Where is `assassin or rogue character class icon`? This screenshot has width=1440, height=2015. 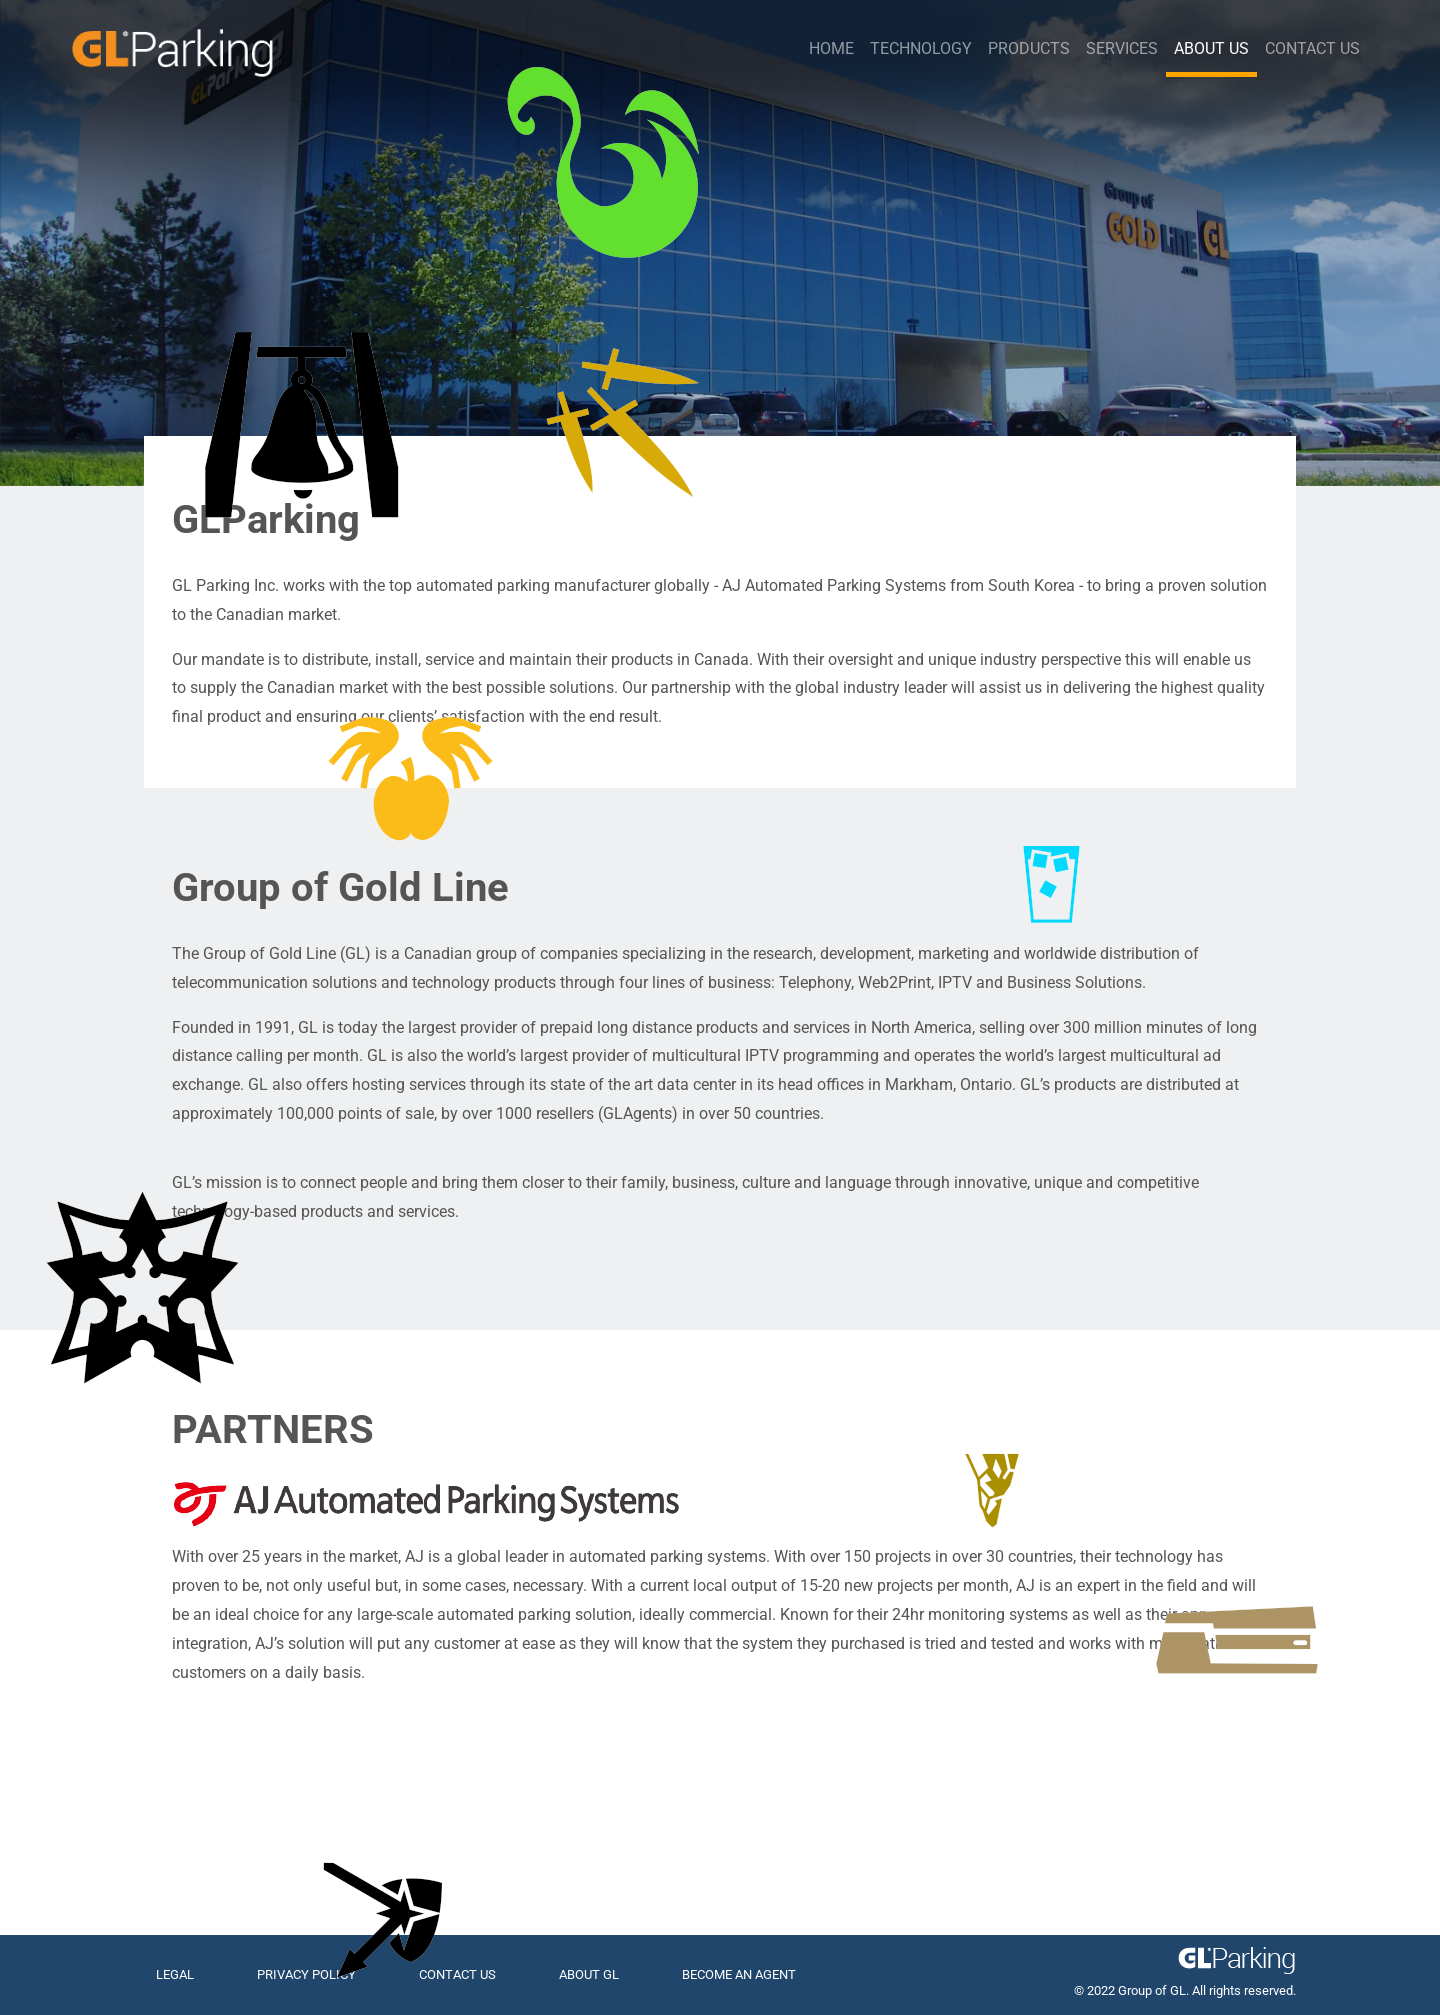 assassin or rogue character class icon is located at coordinates (620, 425).